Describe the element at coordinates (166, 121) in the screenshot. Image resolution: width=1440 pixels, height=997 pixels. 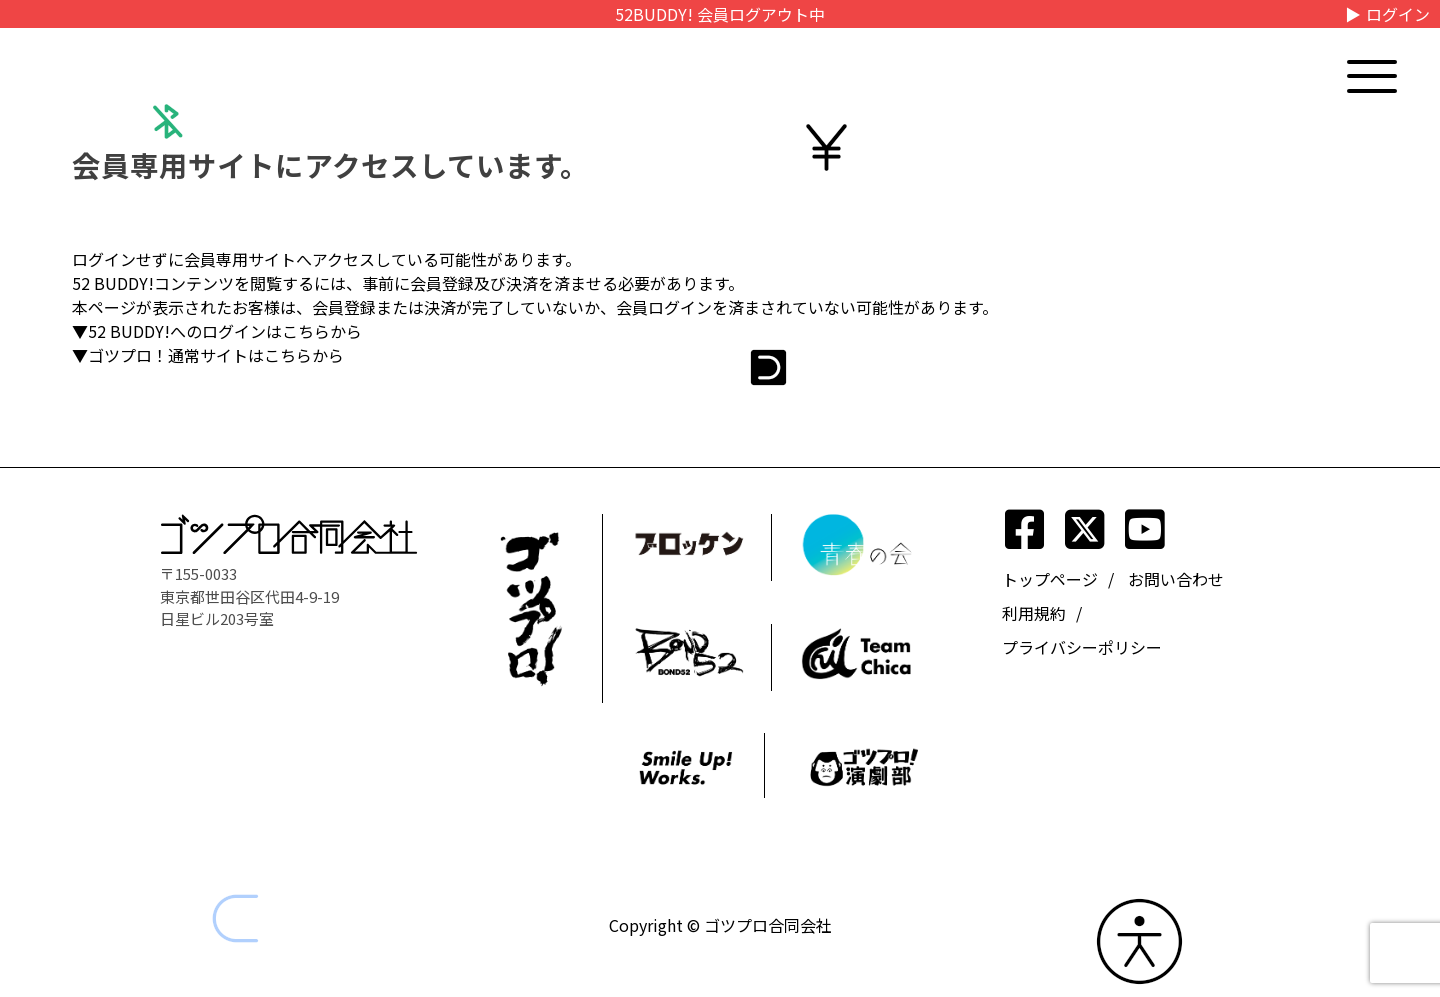
I see `bluetooth is disabled or turned off` at that location.